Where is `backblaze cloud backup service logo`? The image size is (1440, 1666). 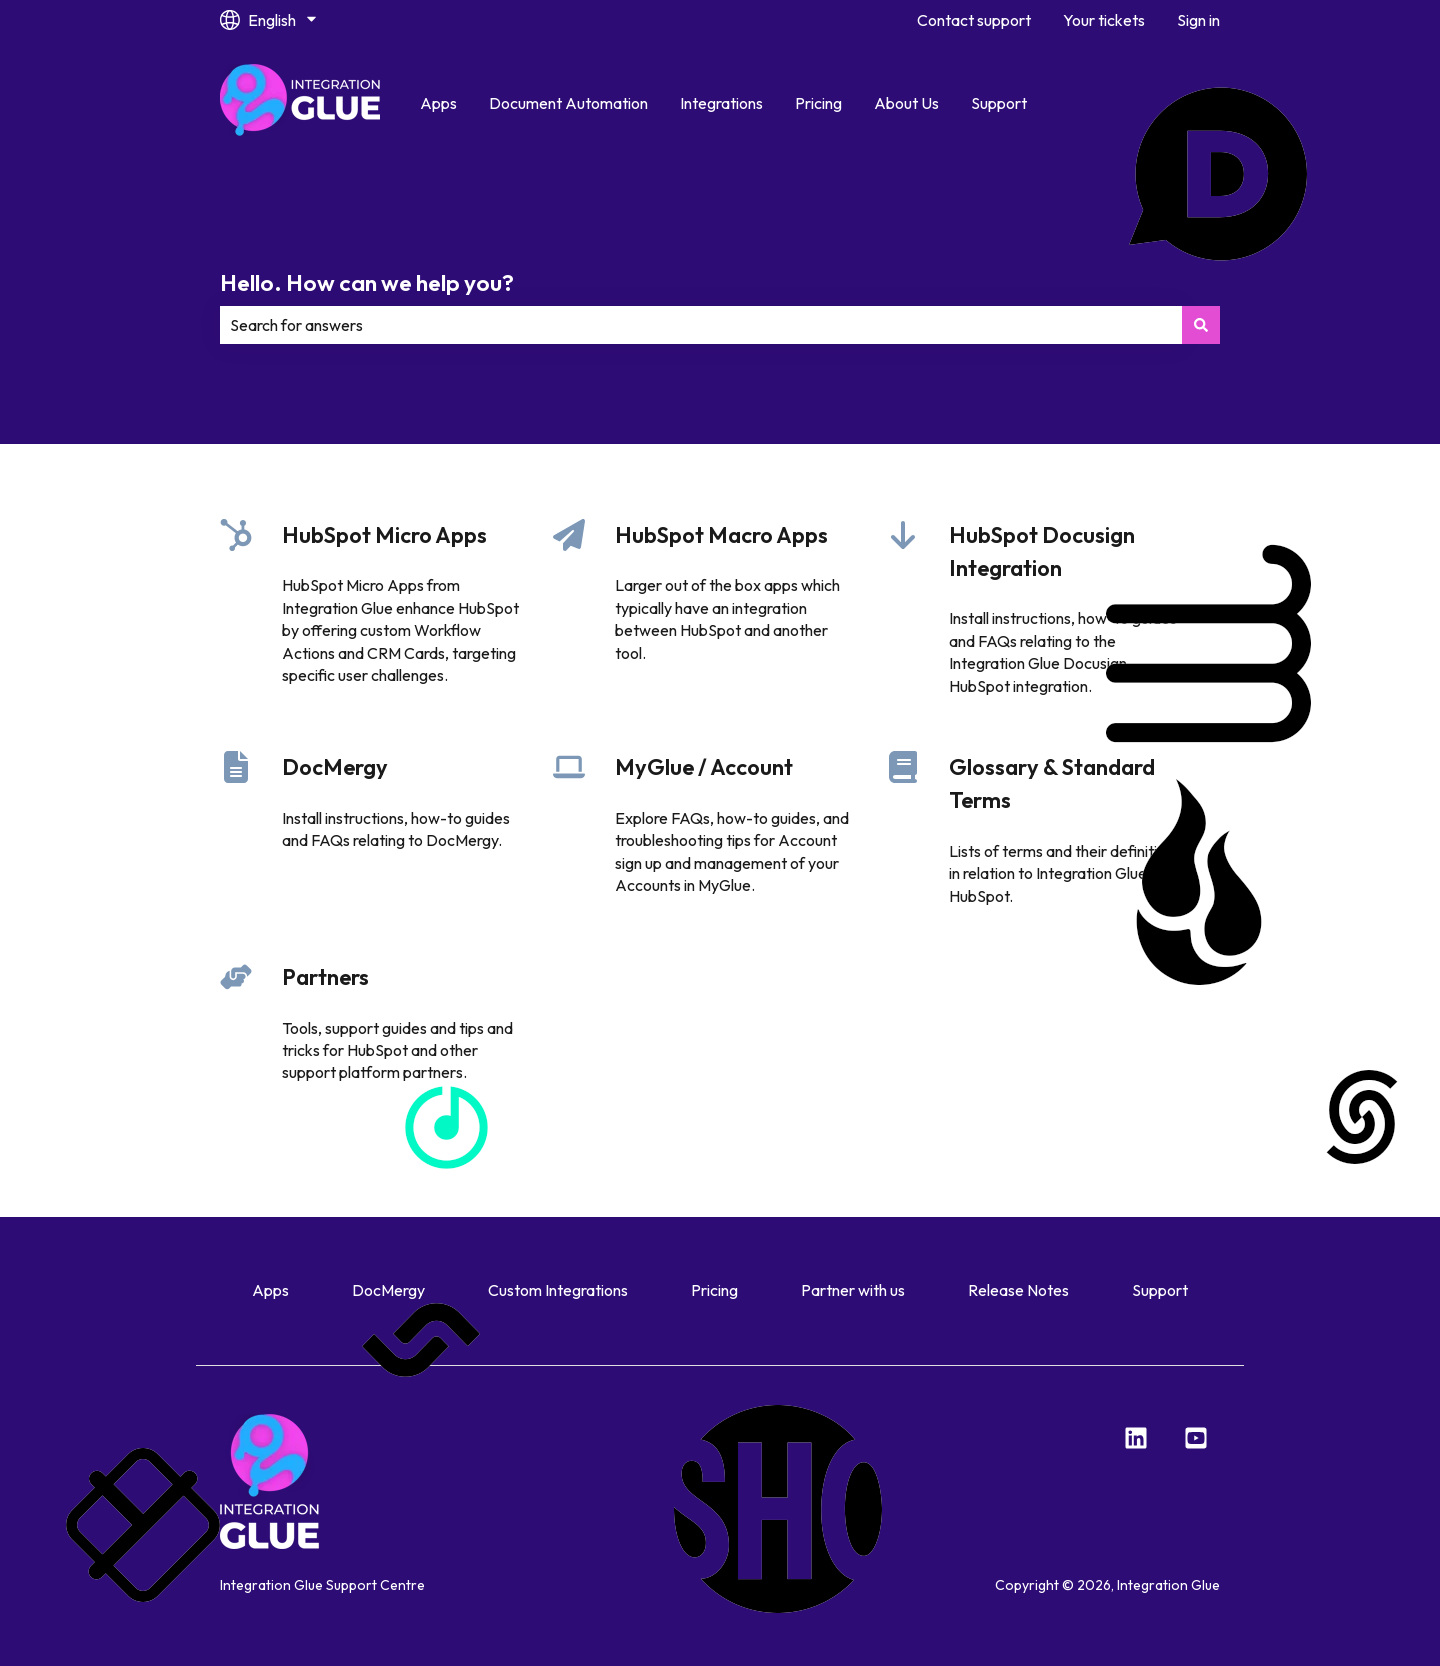
backblaze cloud backup service logo is located at coordinates (1199, 882).